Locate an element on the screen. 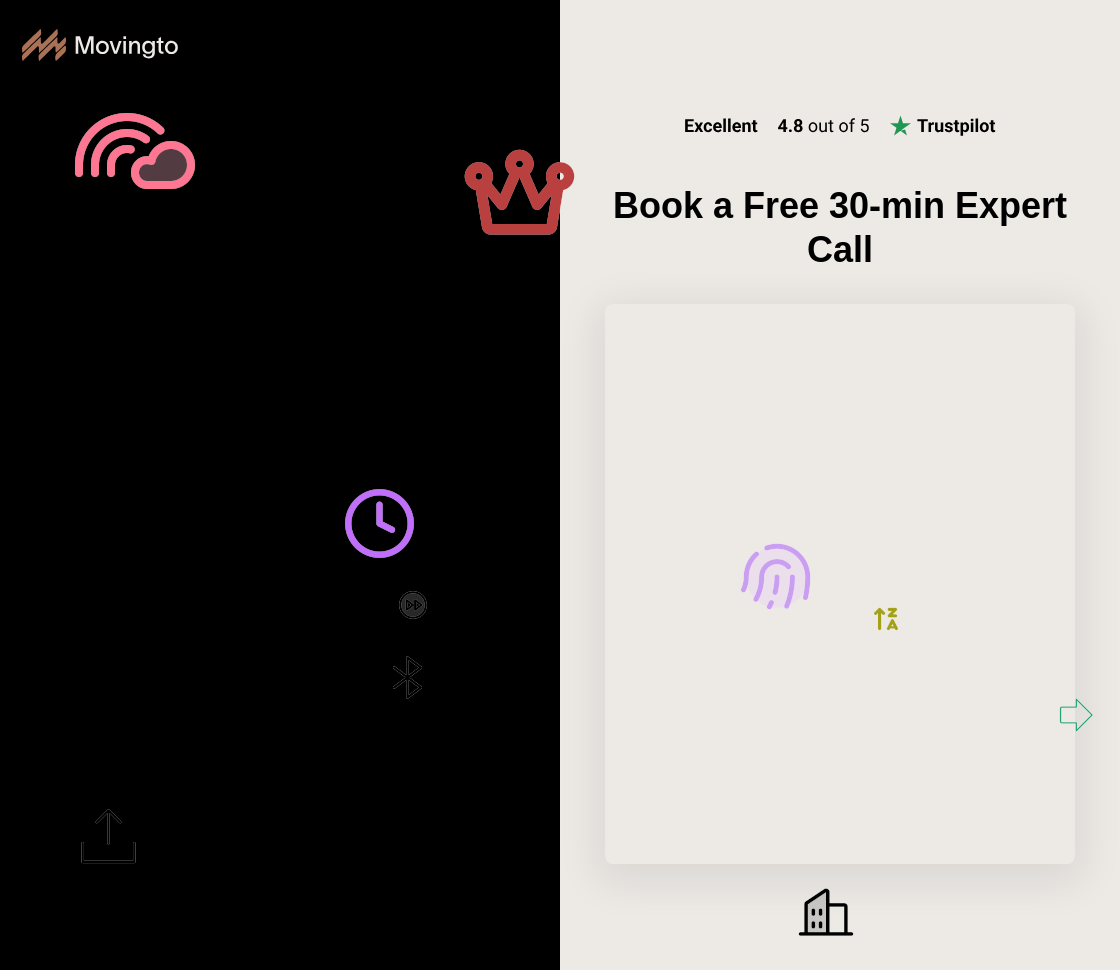  fast forward media playback is located at coordinates (413, 605).